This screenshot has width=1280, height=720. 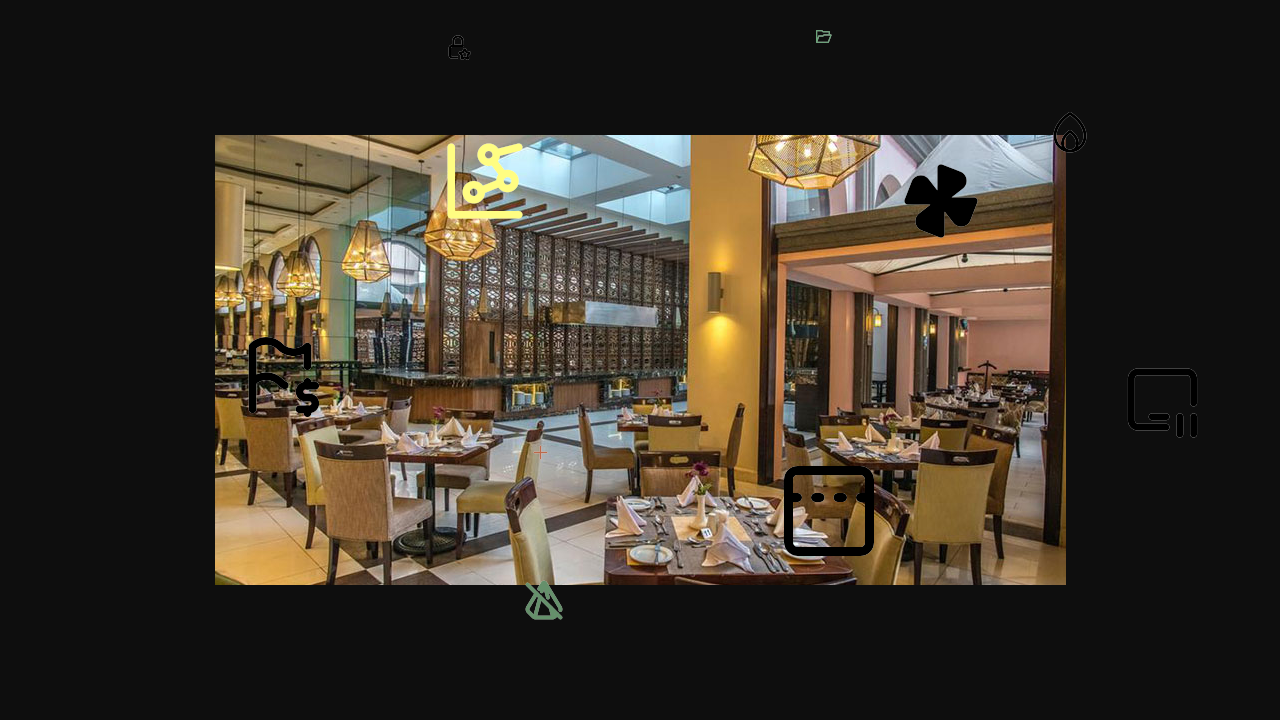 What do you see at coordinates (458, 47) in the screenshot?
I see `mark a password or credential as favorite` at bounding box center [458, 47].